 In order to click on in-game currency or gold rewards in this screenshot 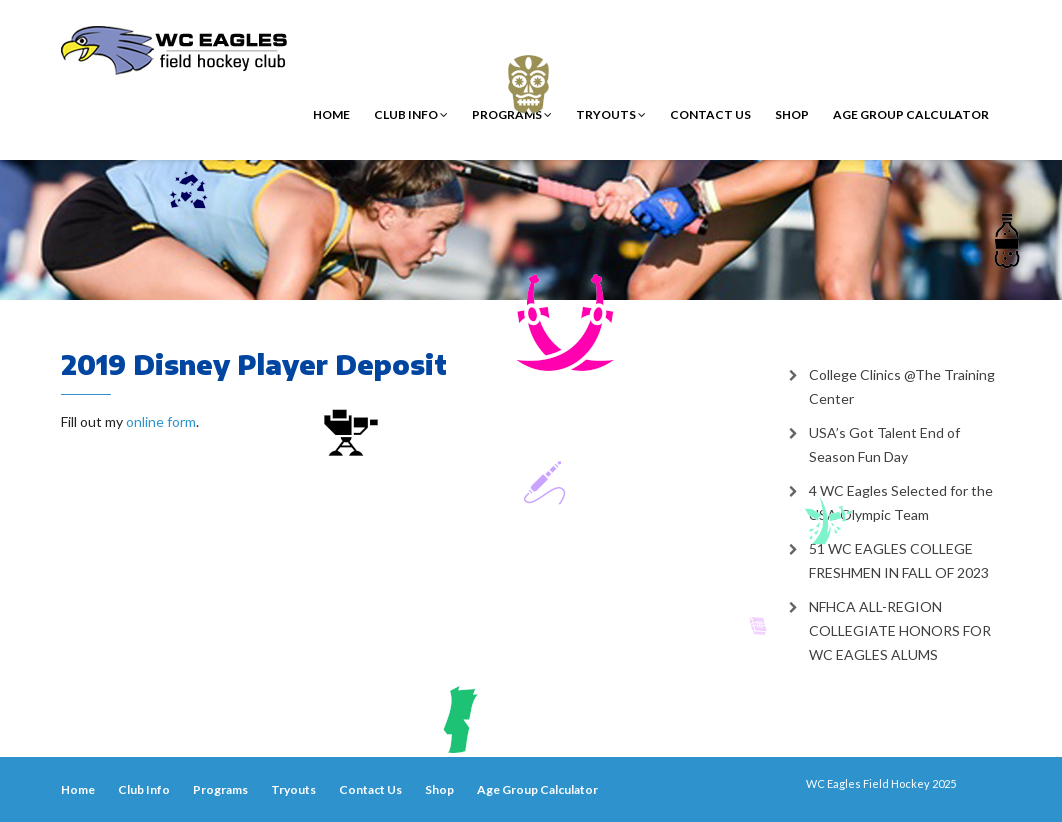, I will do `click(188, 189)`.